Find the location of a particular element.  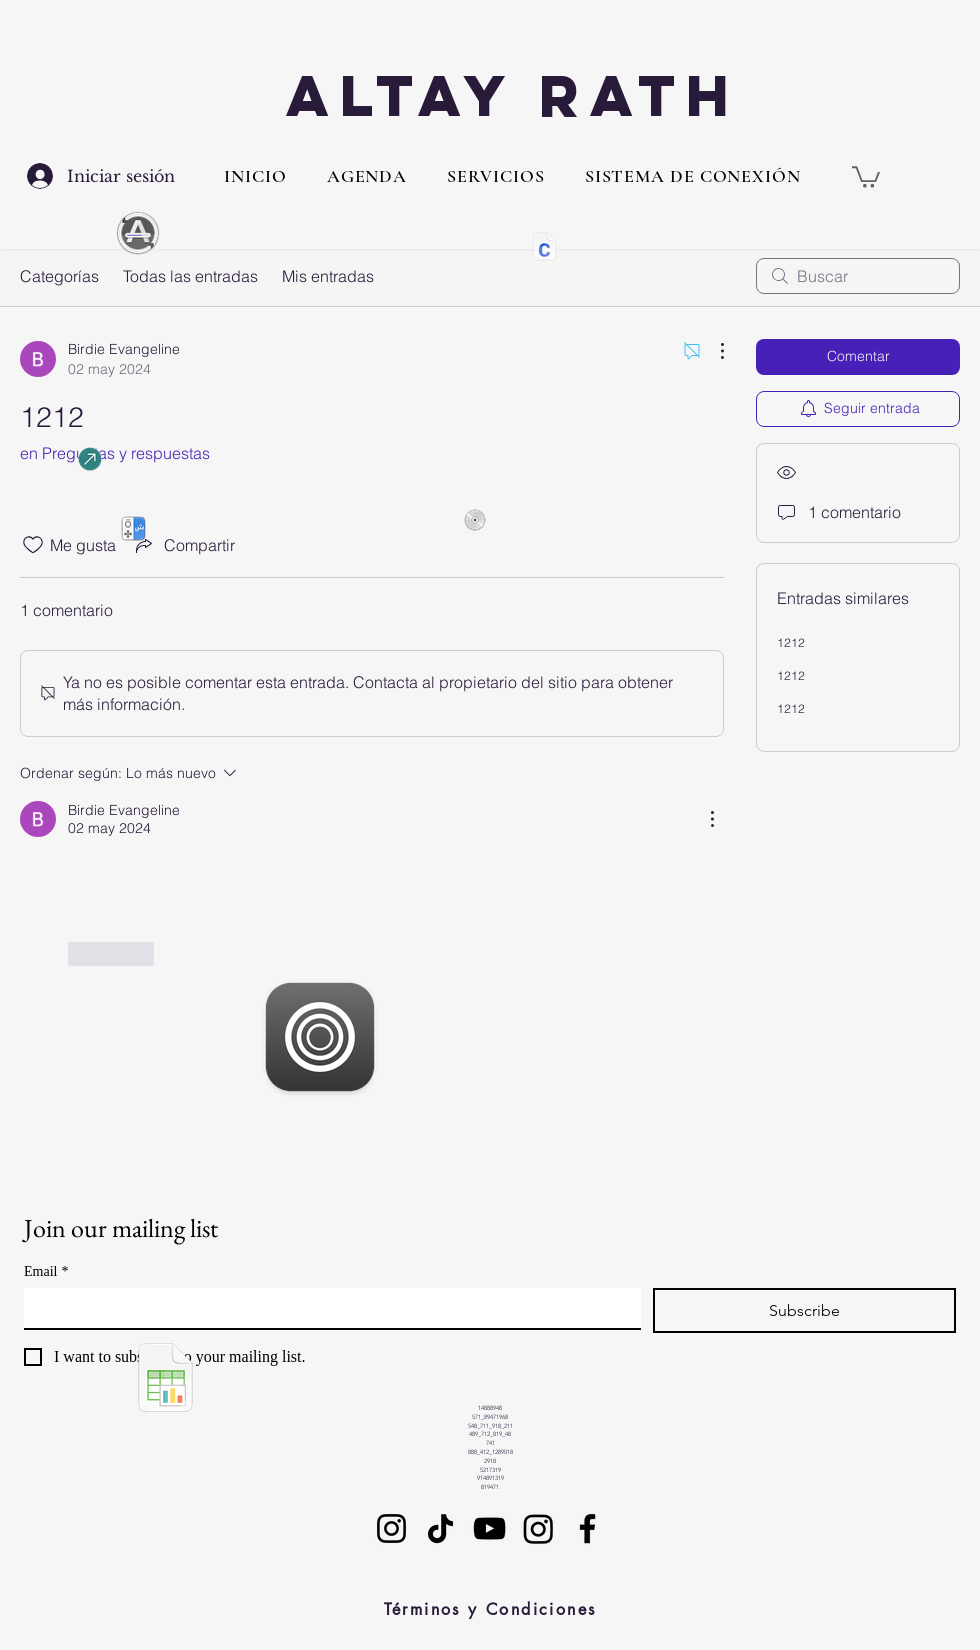

open the software updater application is located at coordinates (138, 233).